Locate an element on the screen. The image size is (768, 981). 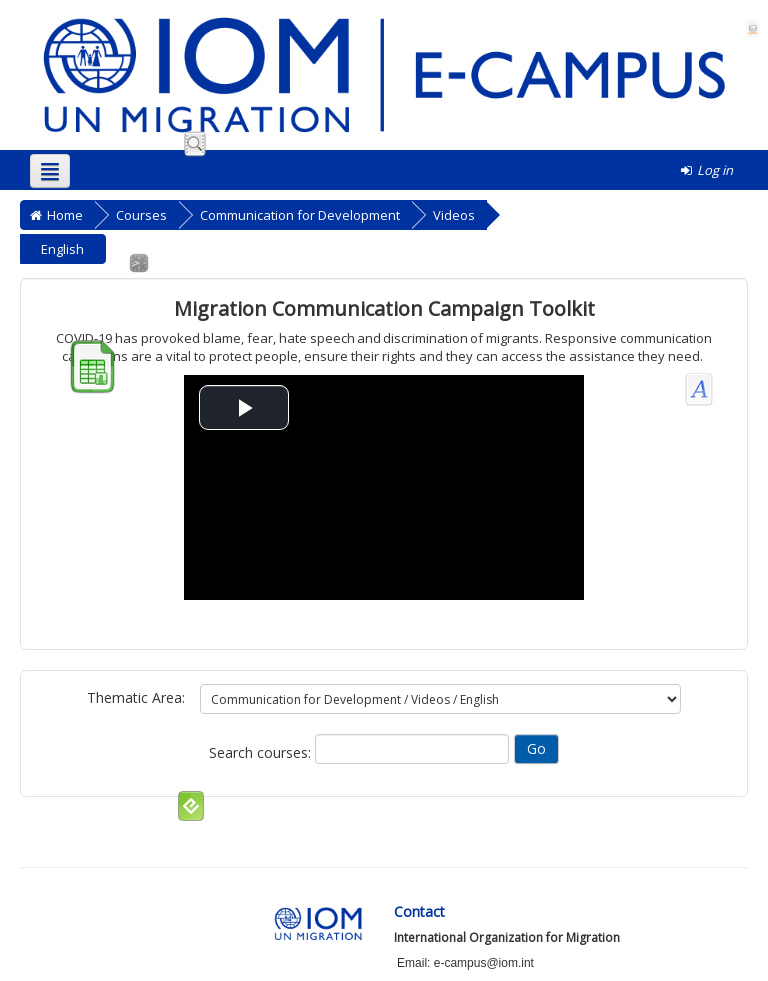
an epub ebook file is located at coordinates (191, 806).